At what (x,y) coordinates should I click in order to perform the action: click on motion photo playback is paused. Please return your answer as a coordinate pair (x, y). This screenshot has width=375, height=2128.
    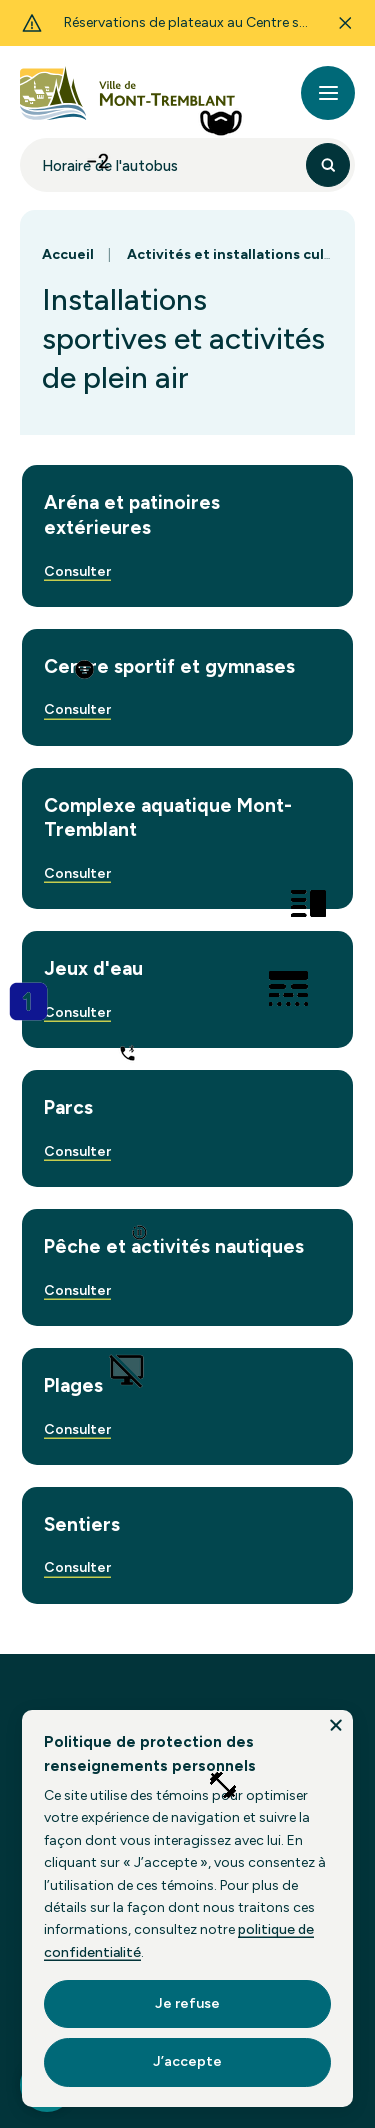
    Looking at the image, I should click on (139, 1232).